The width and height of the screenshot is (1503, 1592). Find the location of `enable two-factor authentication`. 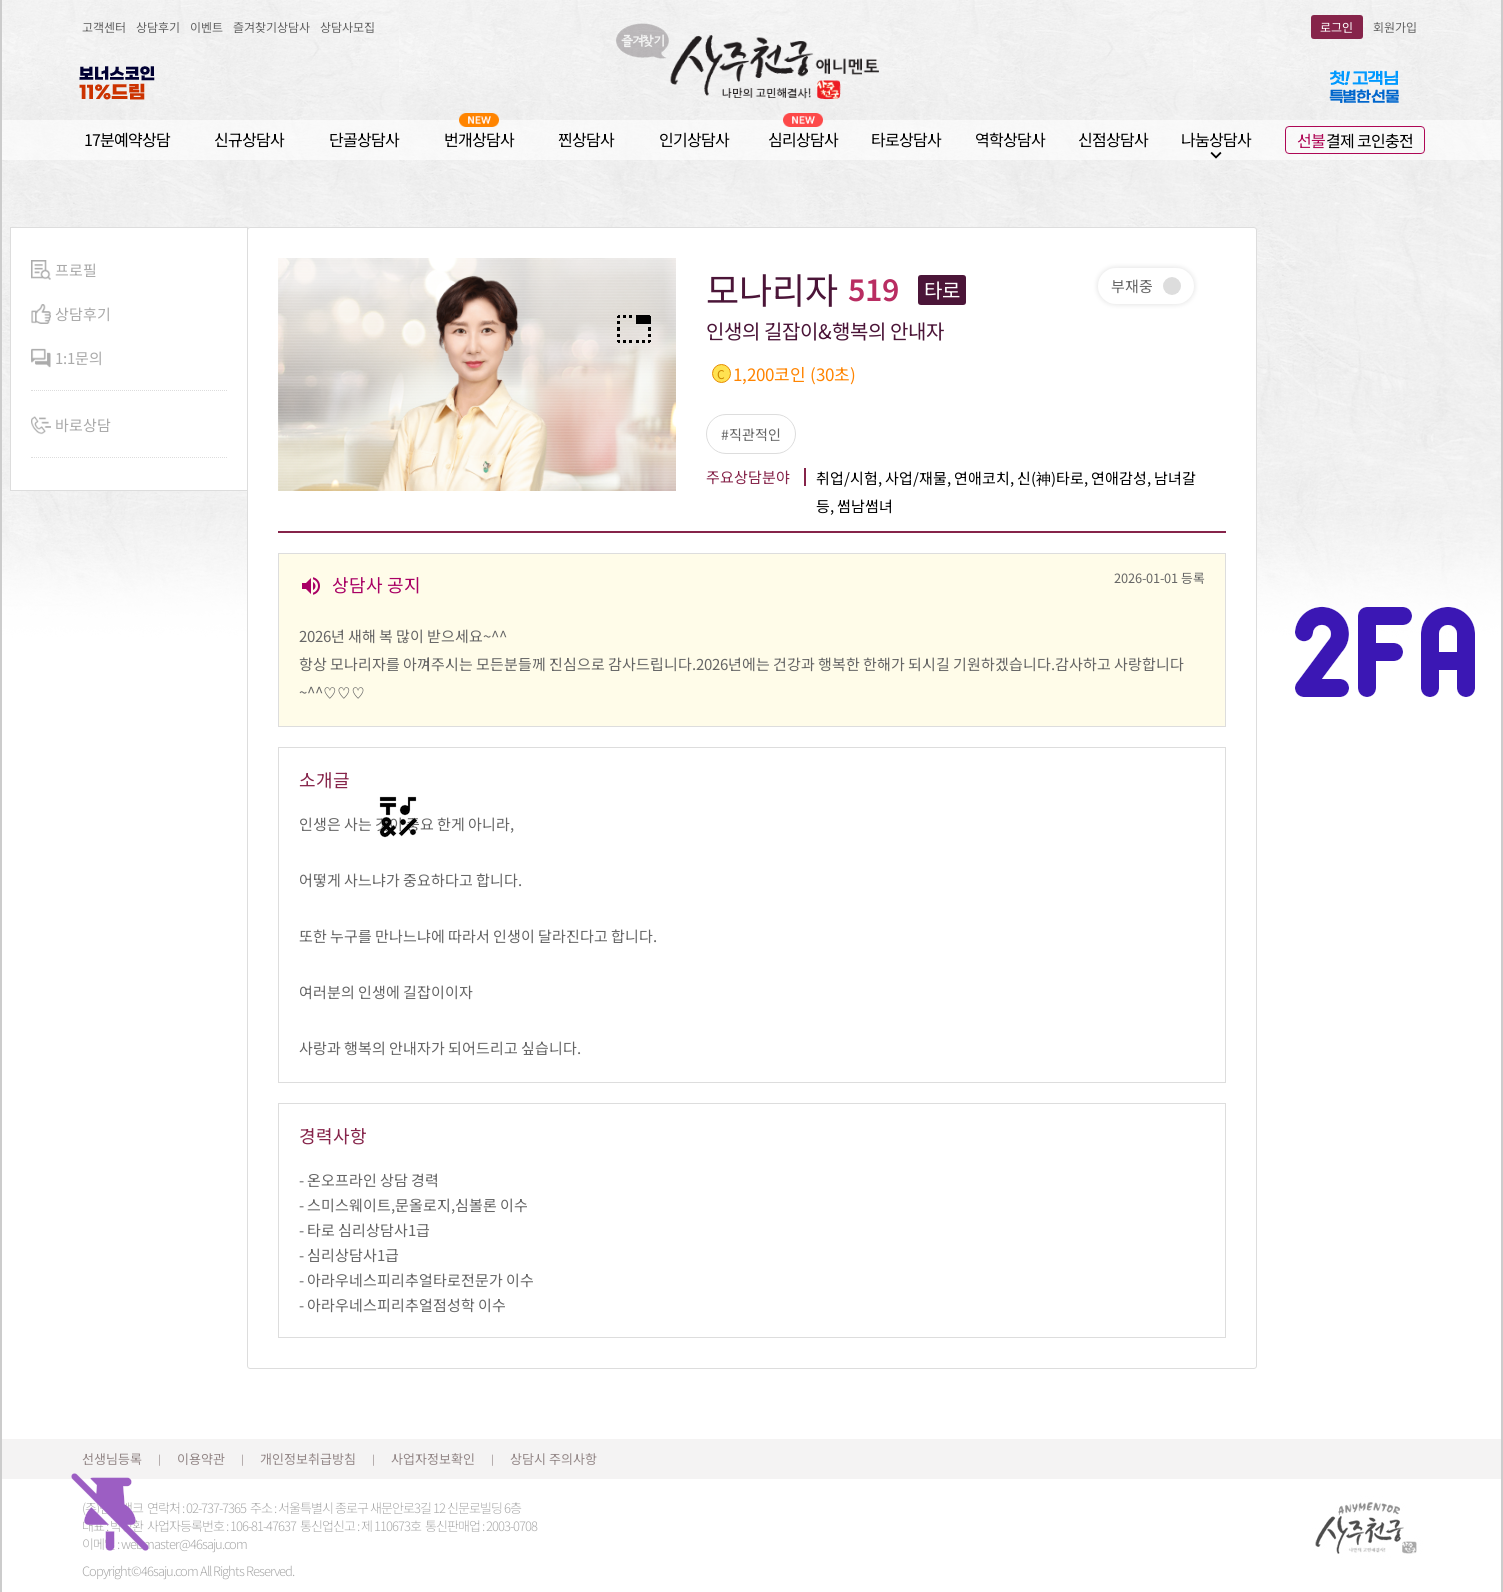

enable two-factor authentication is located at coordinates (1385, 652).